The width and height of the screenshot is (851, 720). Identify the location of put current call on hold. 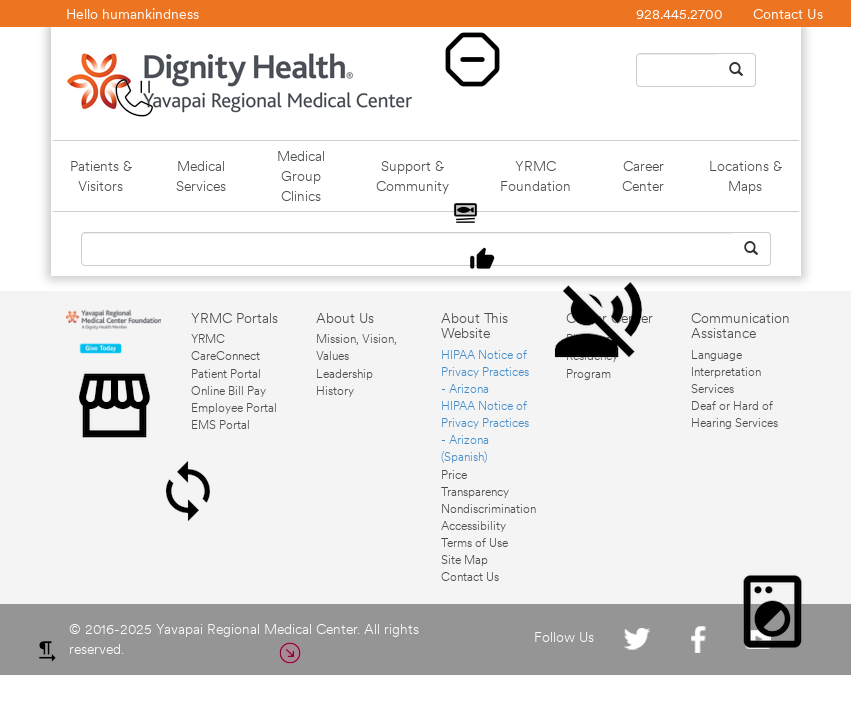
(135, 97).